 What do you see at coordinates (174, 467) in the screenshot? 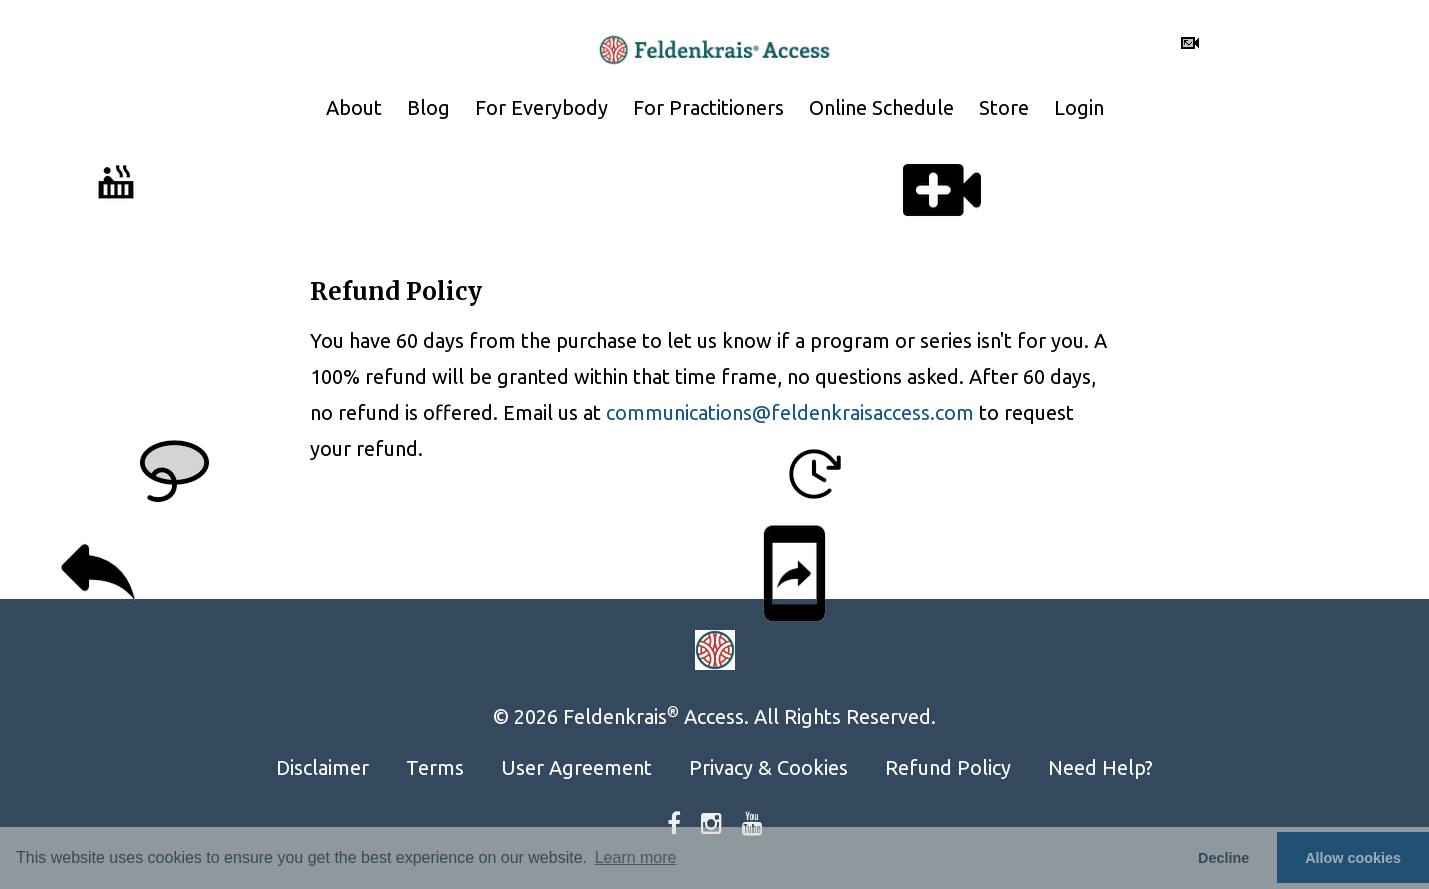
I see `use lasso selection tool` at bounding box center [174, 467].